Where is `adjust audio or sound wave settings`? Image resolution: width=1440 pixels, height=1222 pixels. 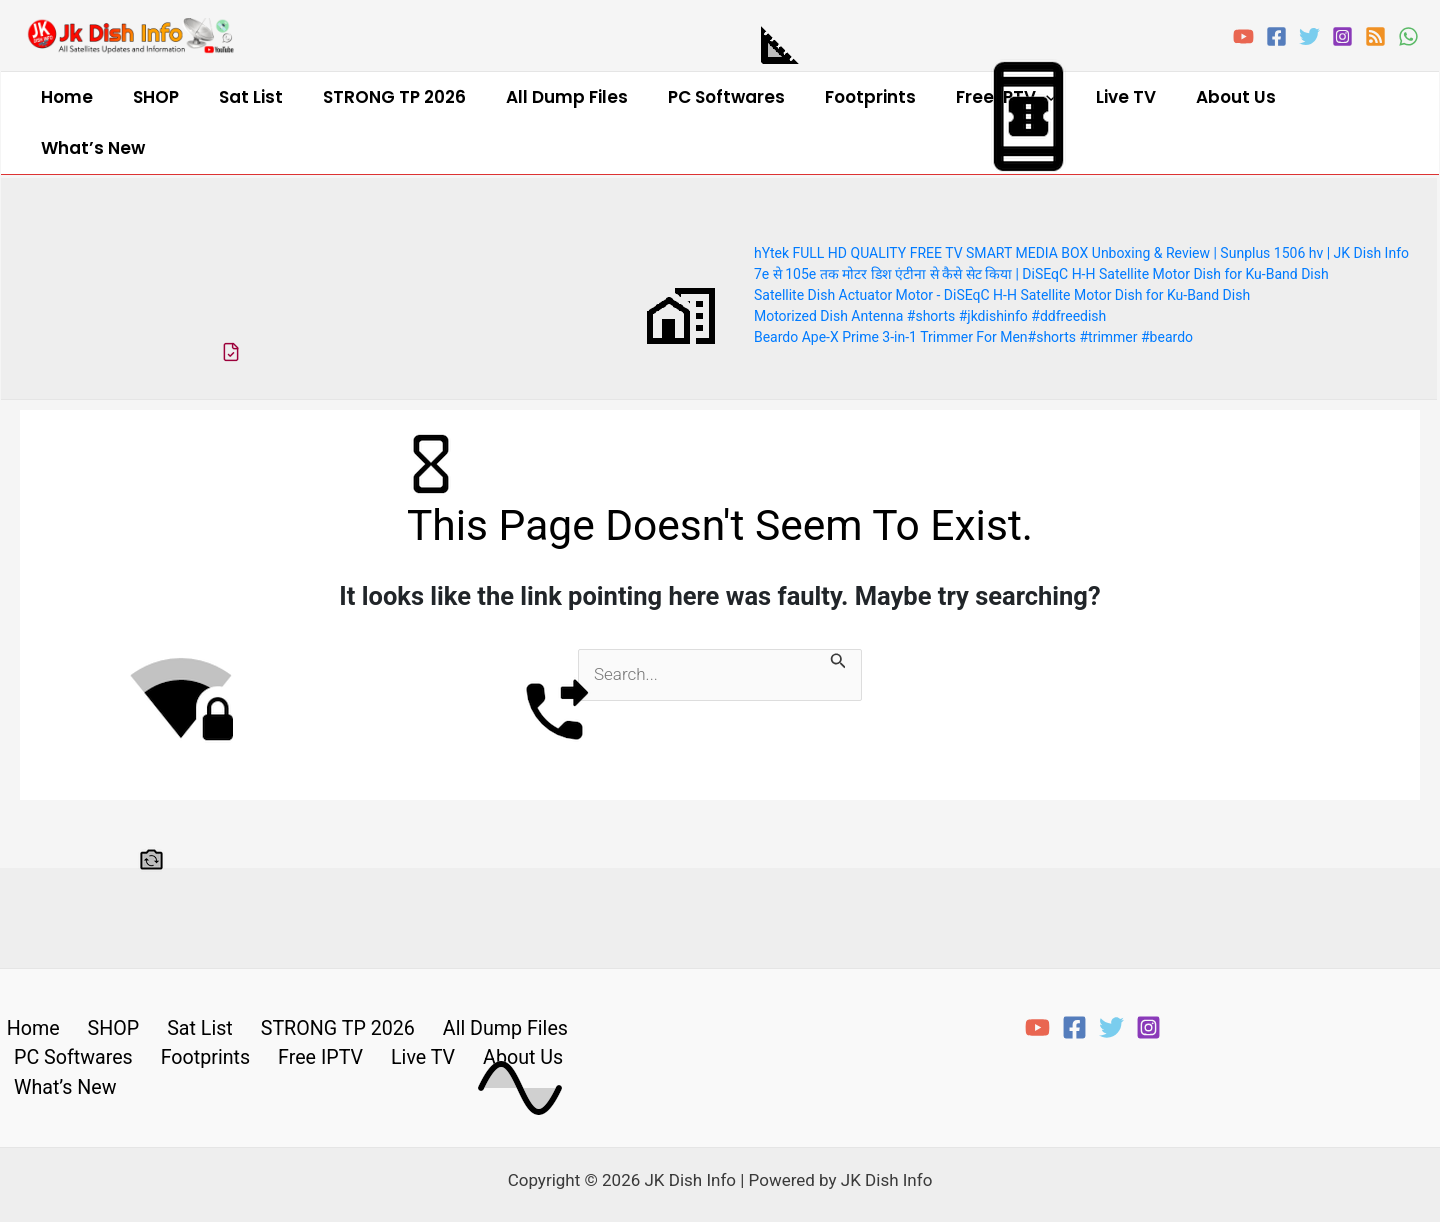
adjust audio or sound wave settings is located at coordinates (520, 1088).